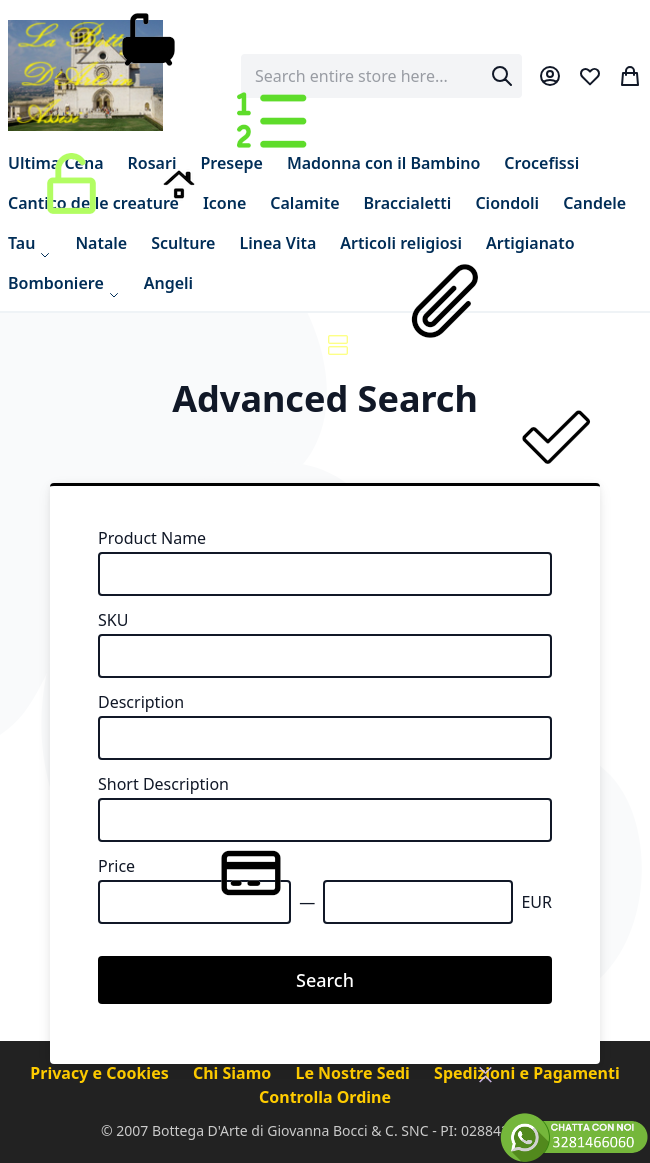  I want to click on attach a file to your message, so click(446, 301).